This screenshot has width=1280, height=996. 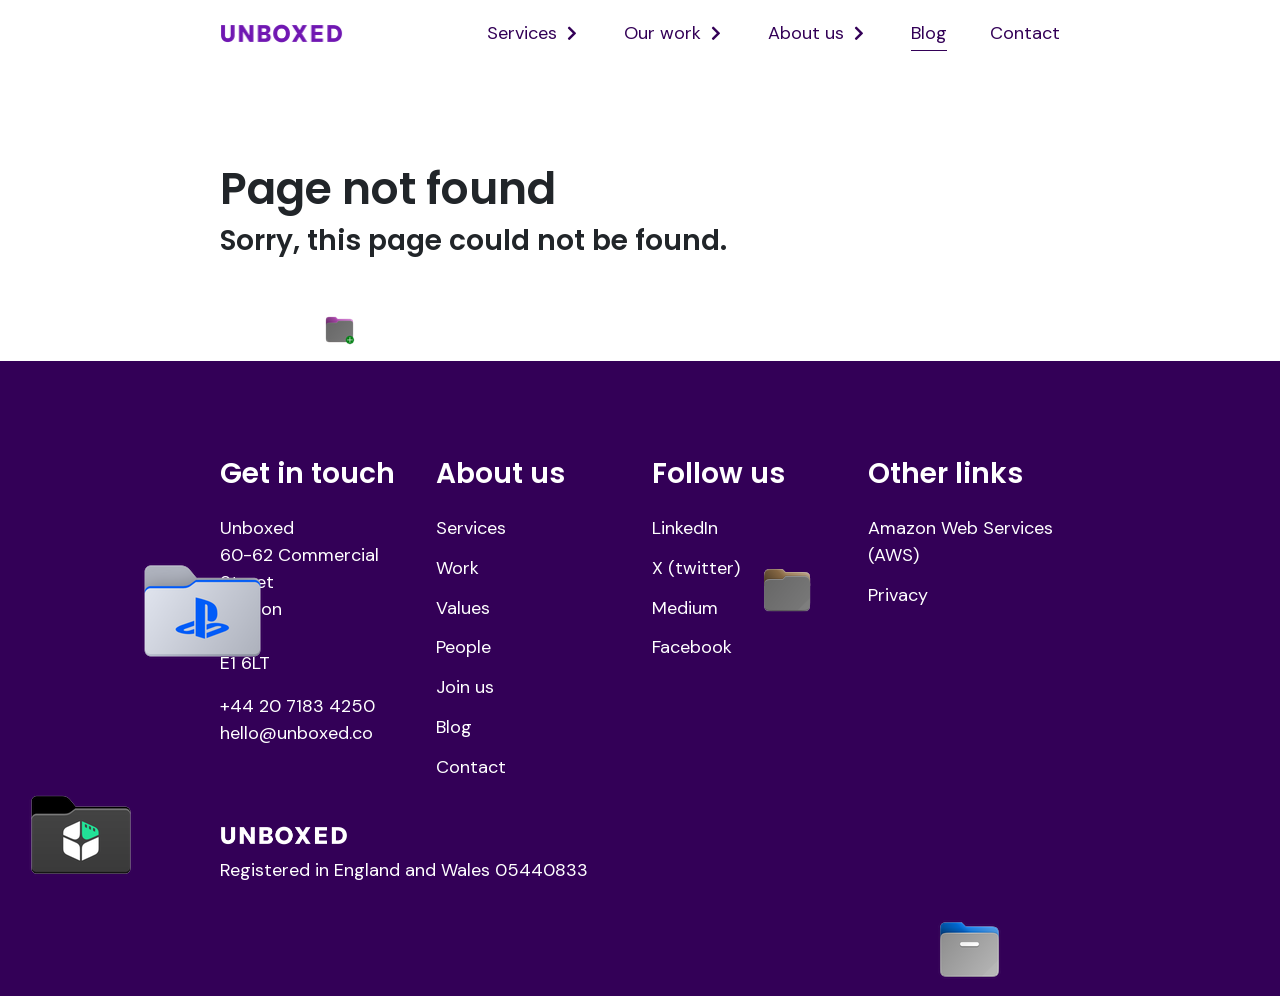 What do you see at coordinates (787, 590) in the screenshot?
I see `open a folder to view its contents` at bounding box center [787, 590].